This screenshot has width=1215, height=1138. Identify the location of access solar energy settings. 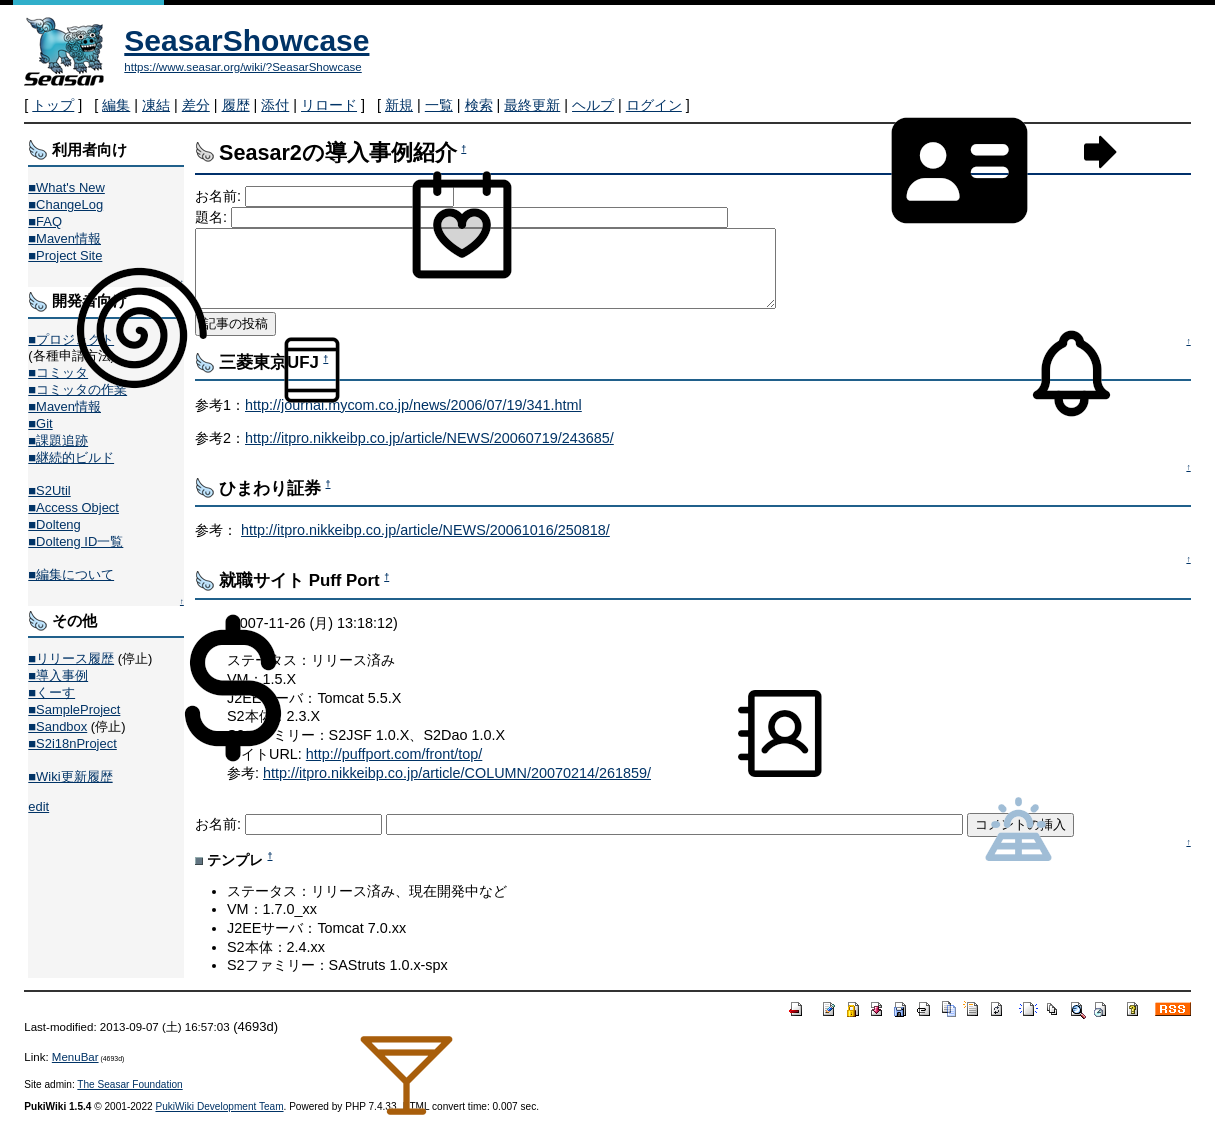
(1018, 832).